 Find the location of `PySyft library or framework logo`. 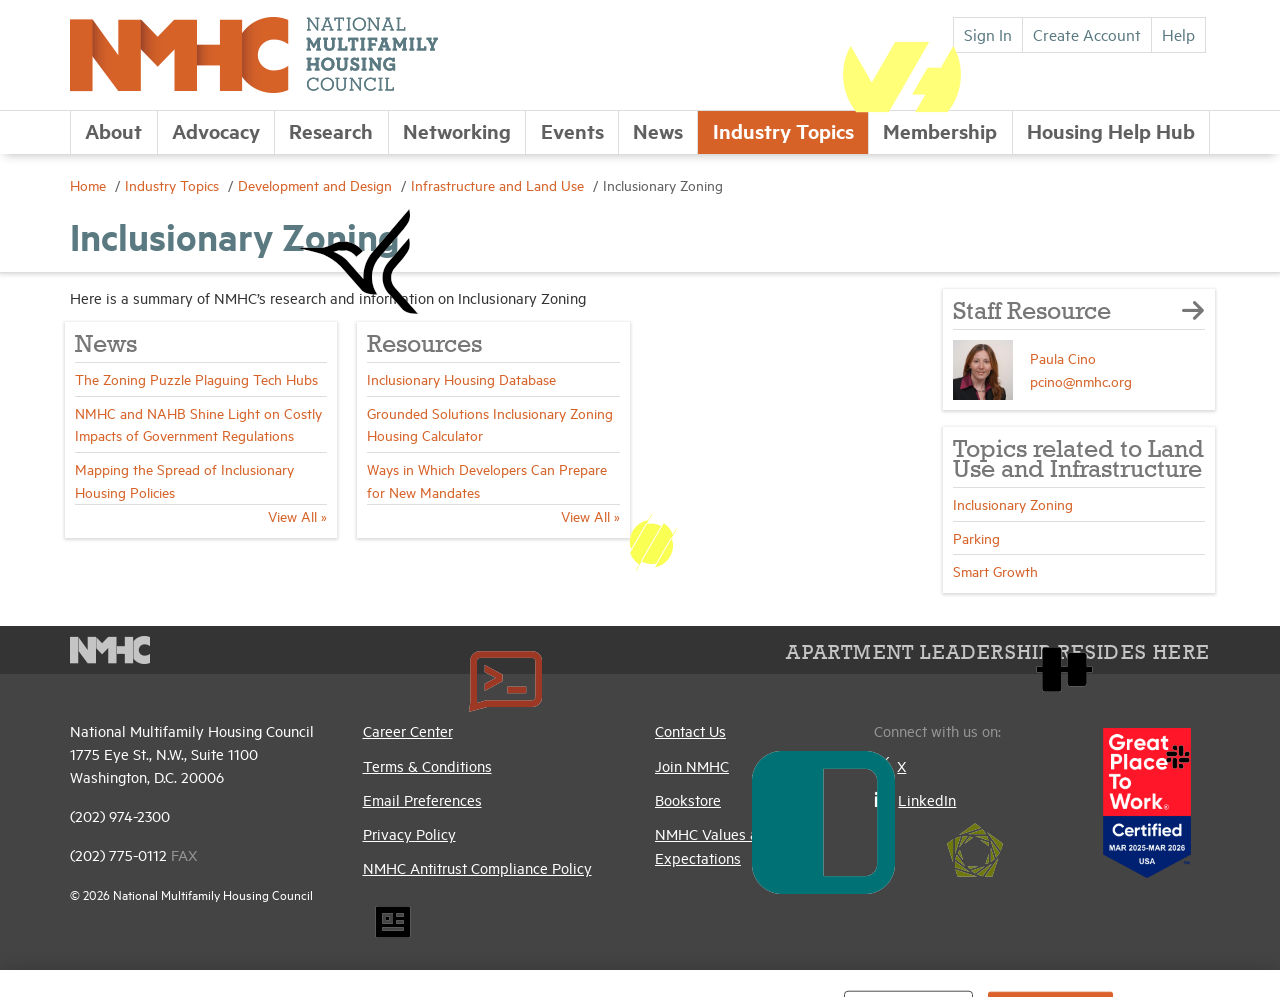

PySyft library or framework logo is located at coordinates (975, 850).